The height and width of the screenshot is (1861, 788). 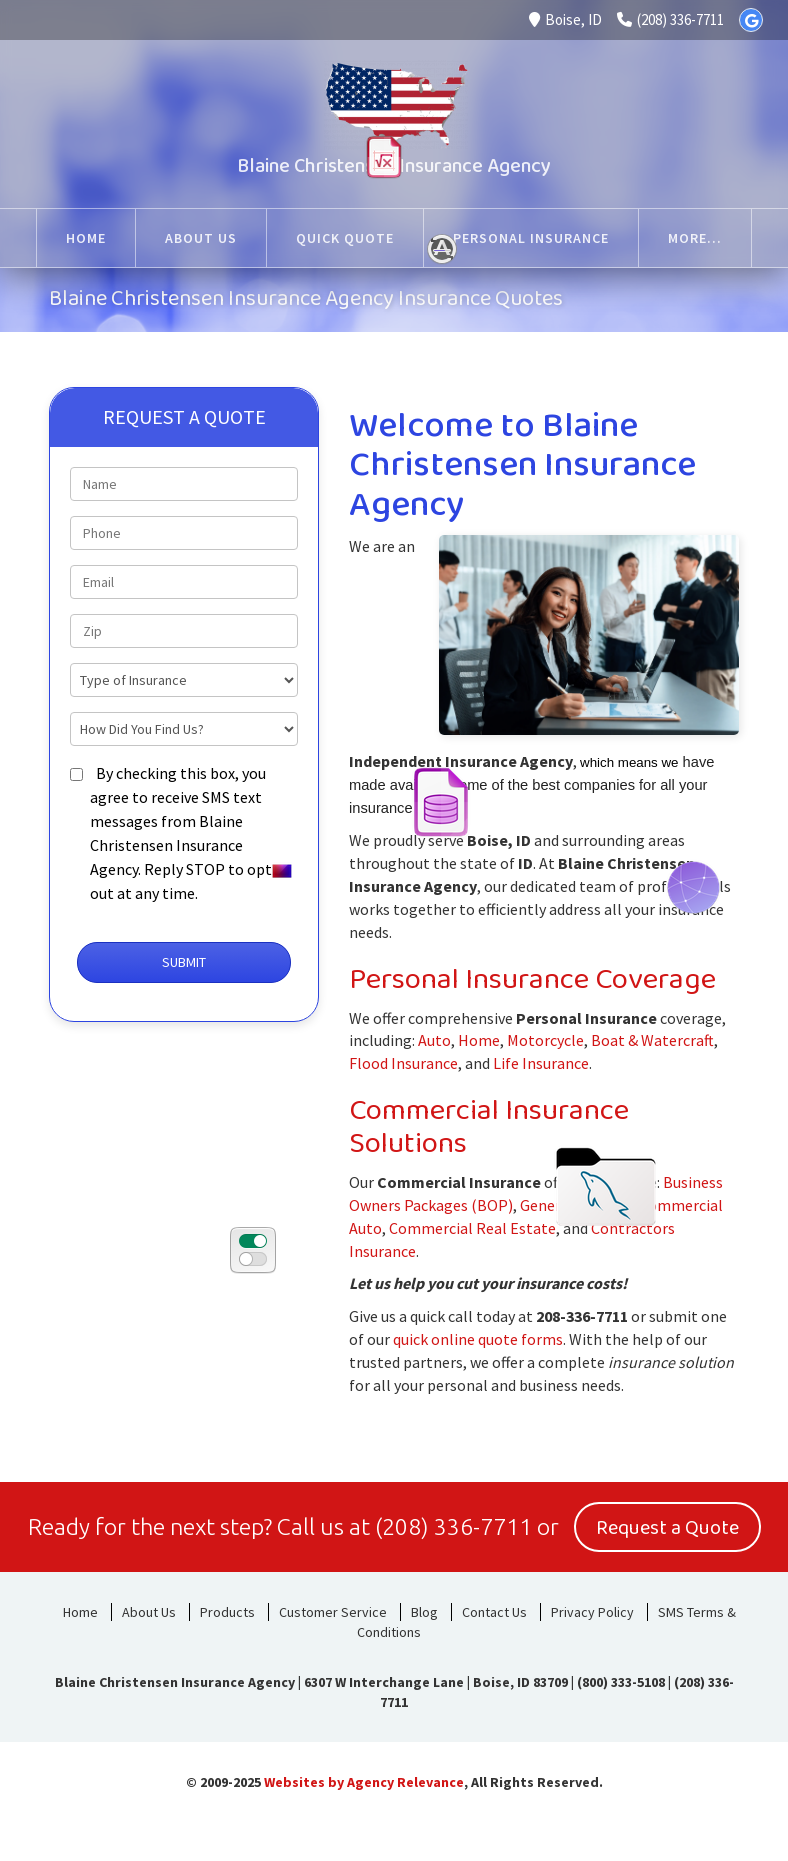 I want to click on open mysql database files folder, so click(x=605, y=1189).